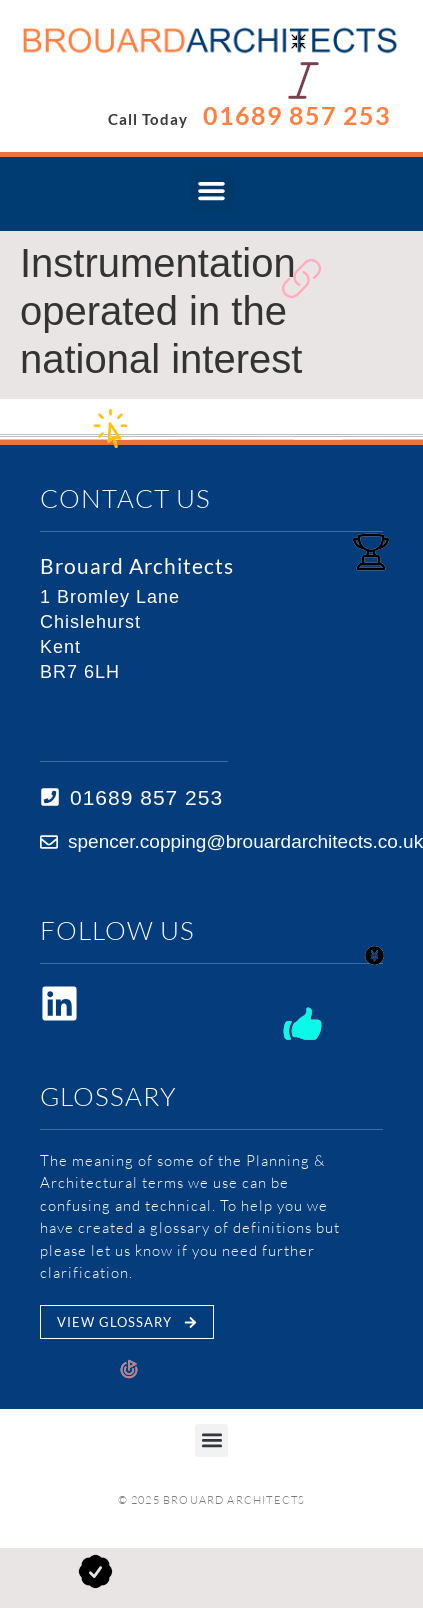 Image resolution: width=423 pixels, height=1608 pixels. Describe the element at coordinates (129, 1369) in the screenshot. I see `set or track a goal` at that location.